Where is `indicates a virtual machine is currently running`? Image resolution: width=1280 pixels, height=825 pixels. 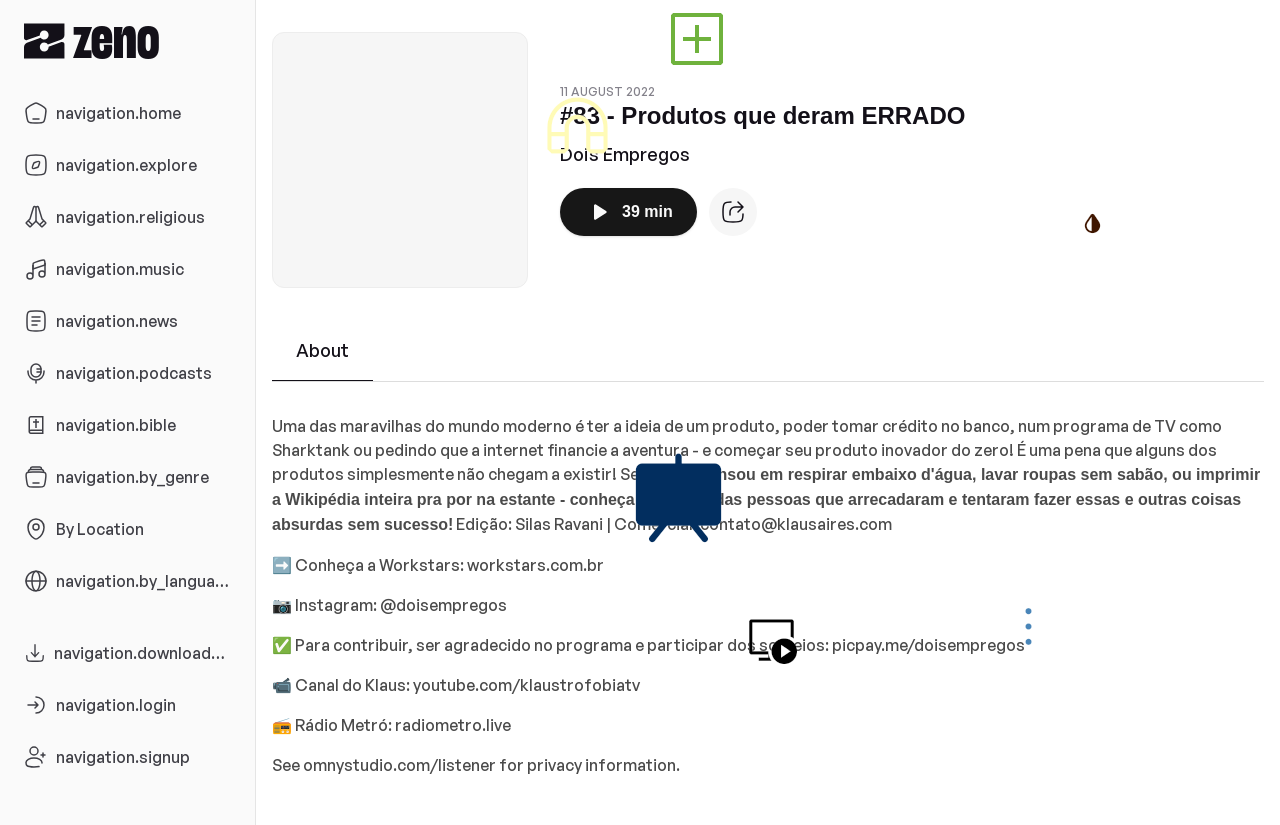
indicates a virtual machine is currently running is located at coordinates (771, 638).